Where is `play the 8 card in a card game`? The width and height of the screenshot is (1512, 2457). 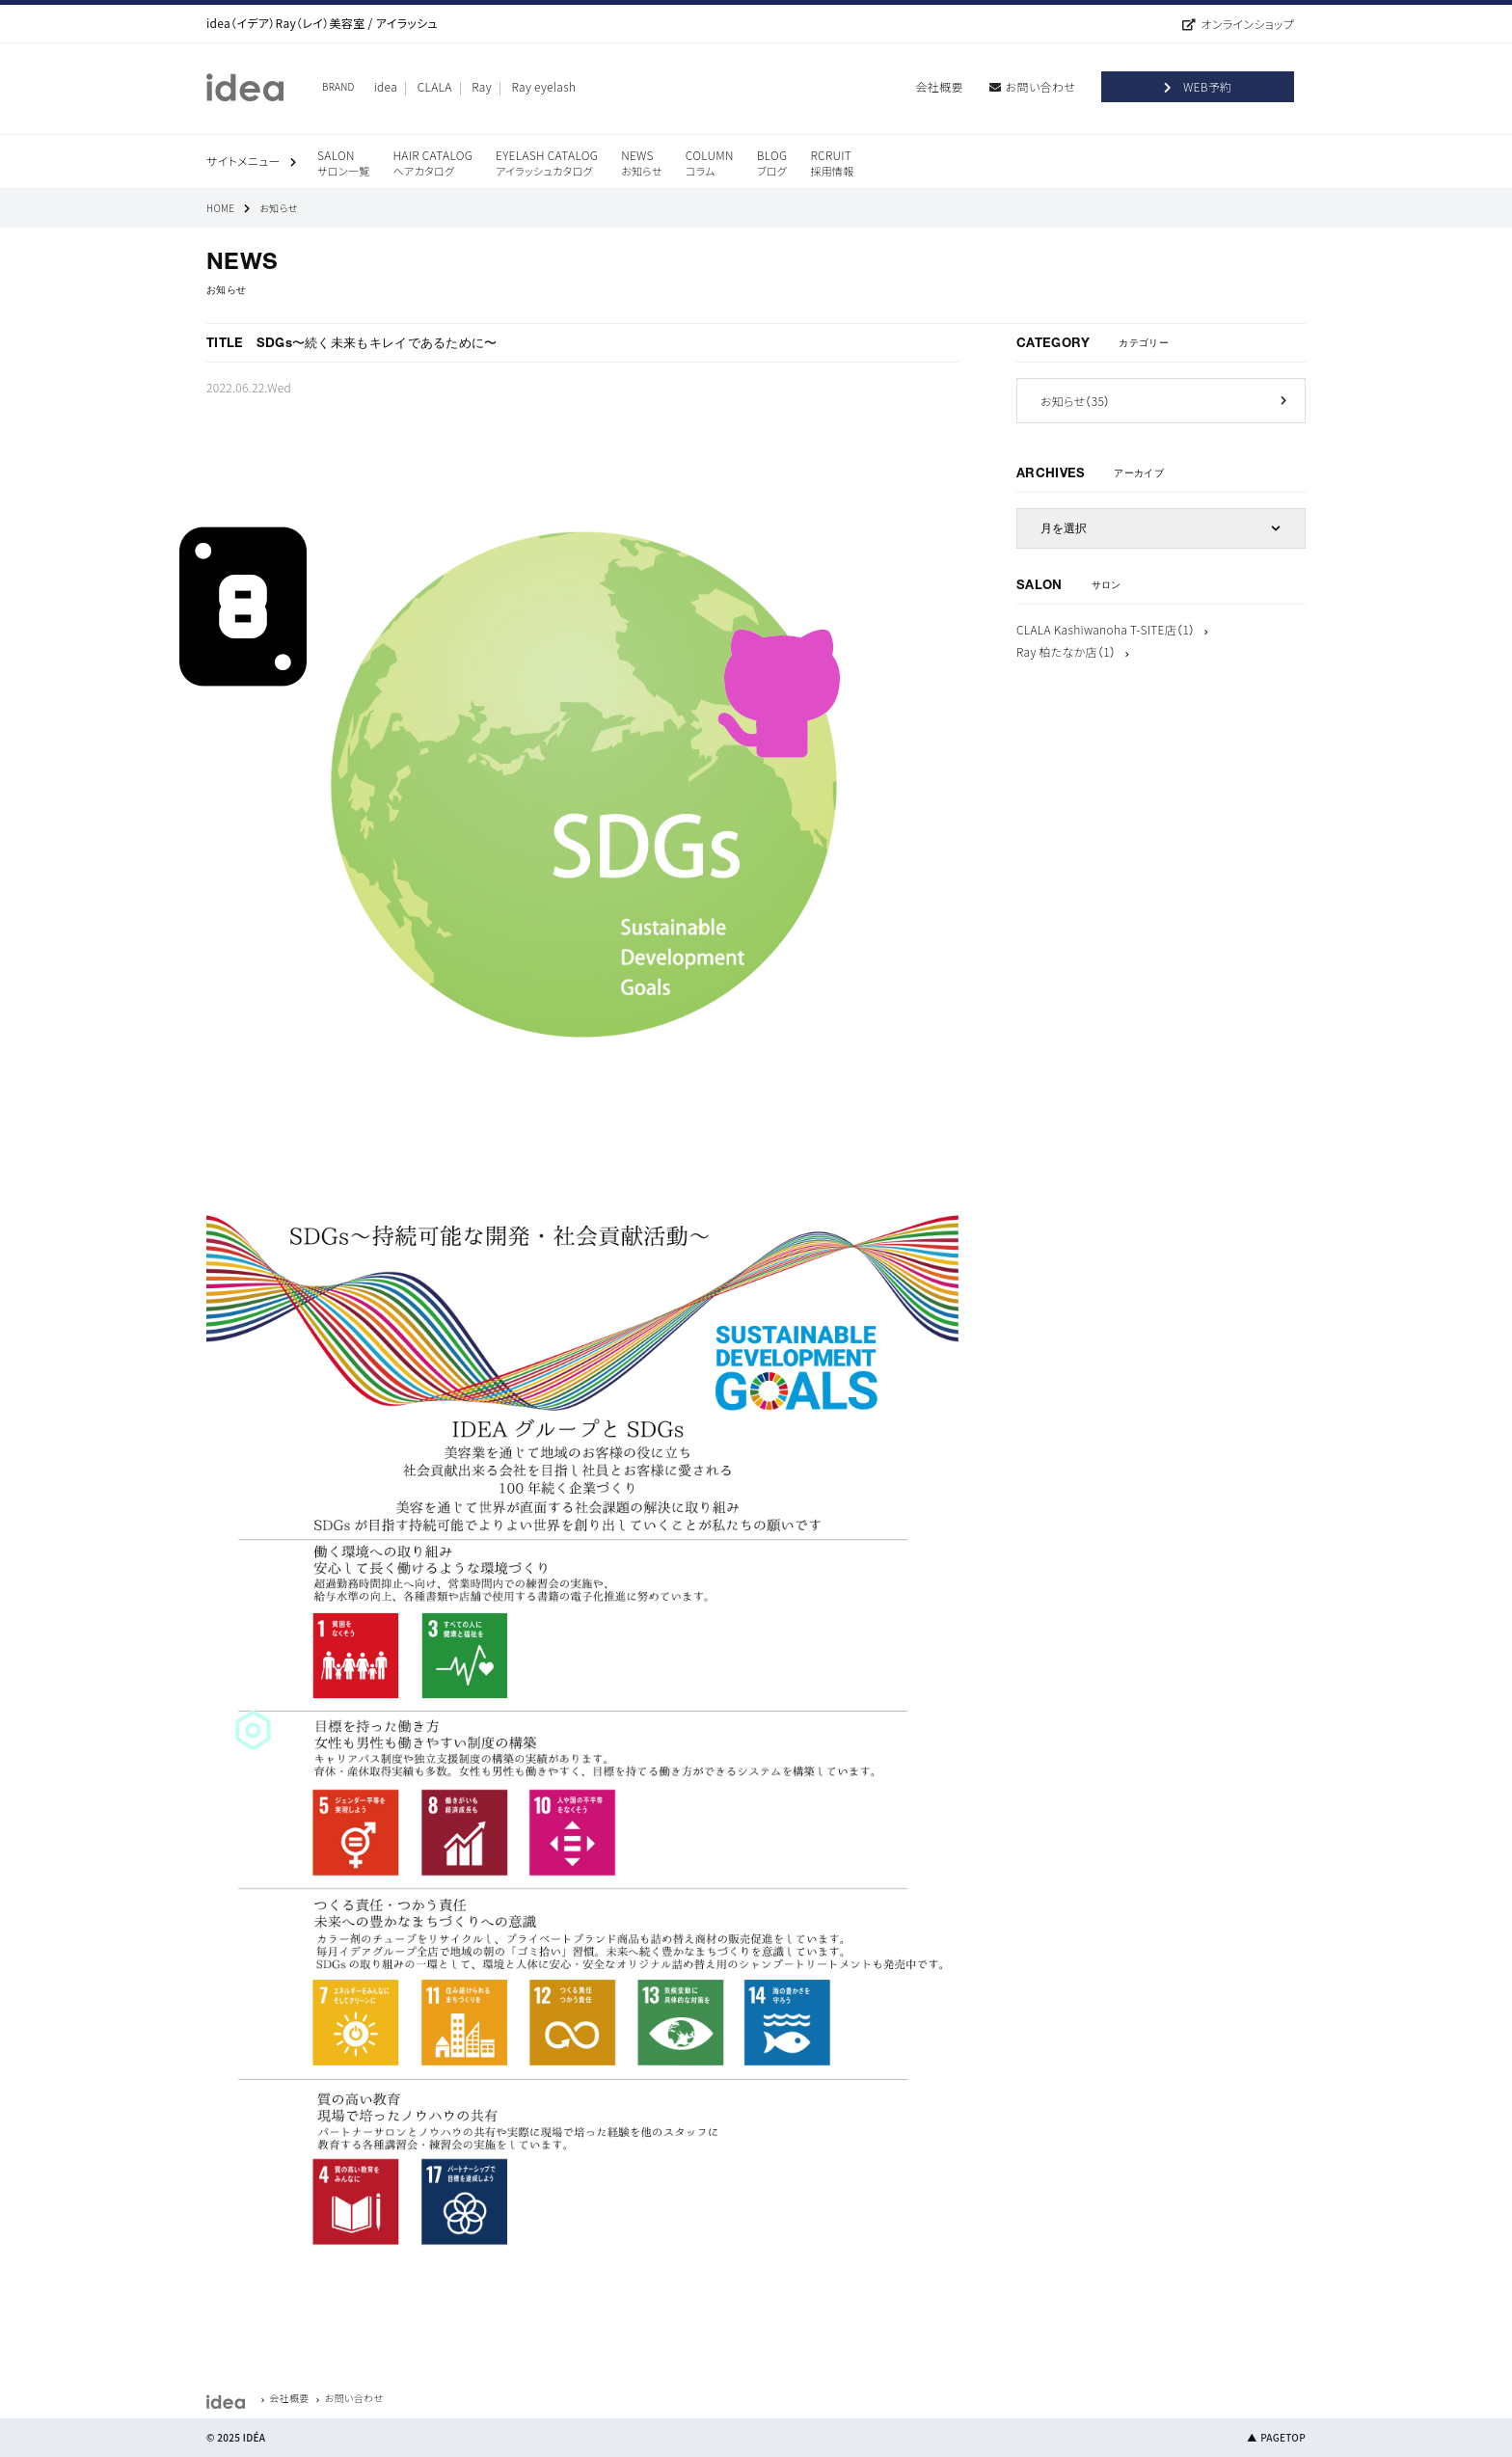
play the 8 card in a card game is located at coordinates (243, 607).